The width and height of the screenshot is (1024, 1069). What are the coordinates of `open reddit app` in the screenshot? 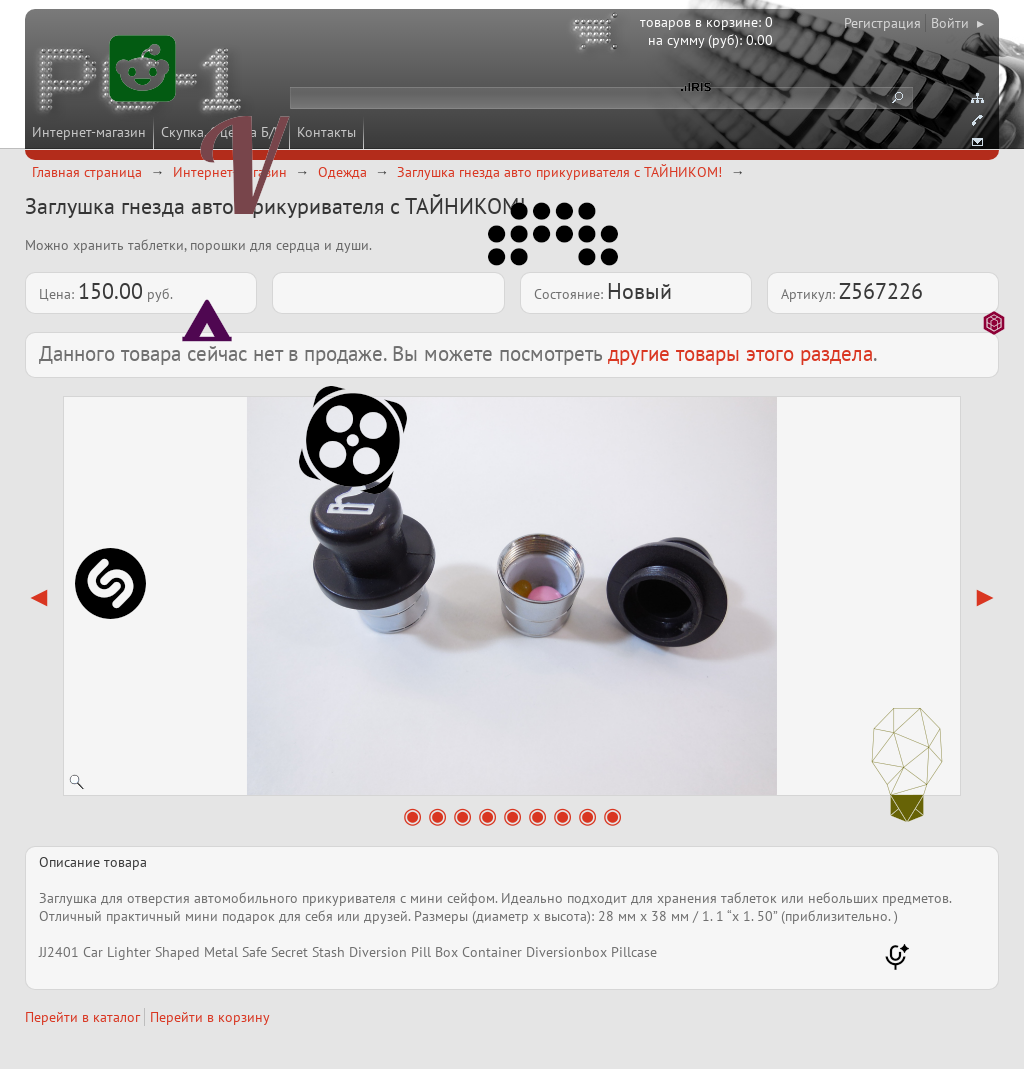 It's located at (142, 68).